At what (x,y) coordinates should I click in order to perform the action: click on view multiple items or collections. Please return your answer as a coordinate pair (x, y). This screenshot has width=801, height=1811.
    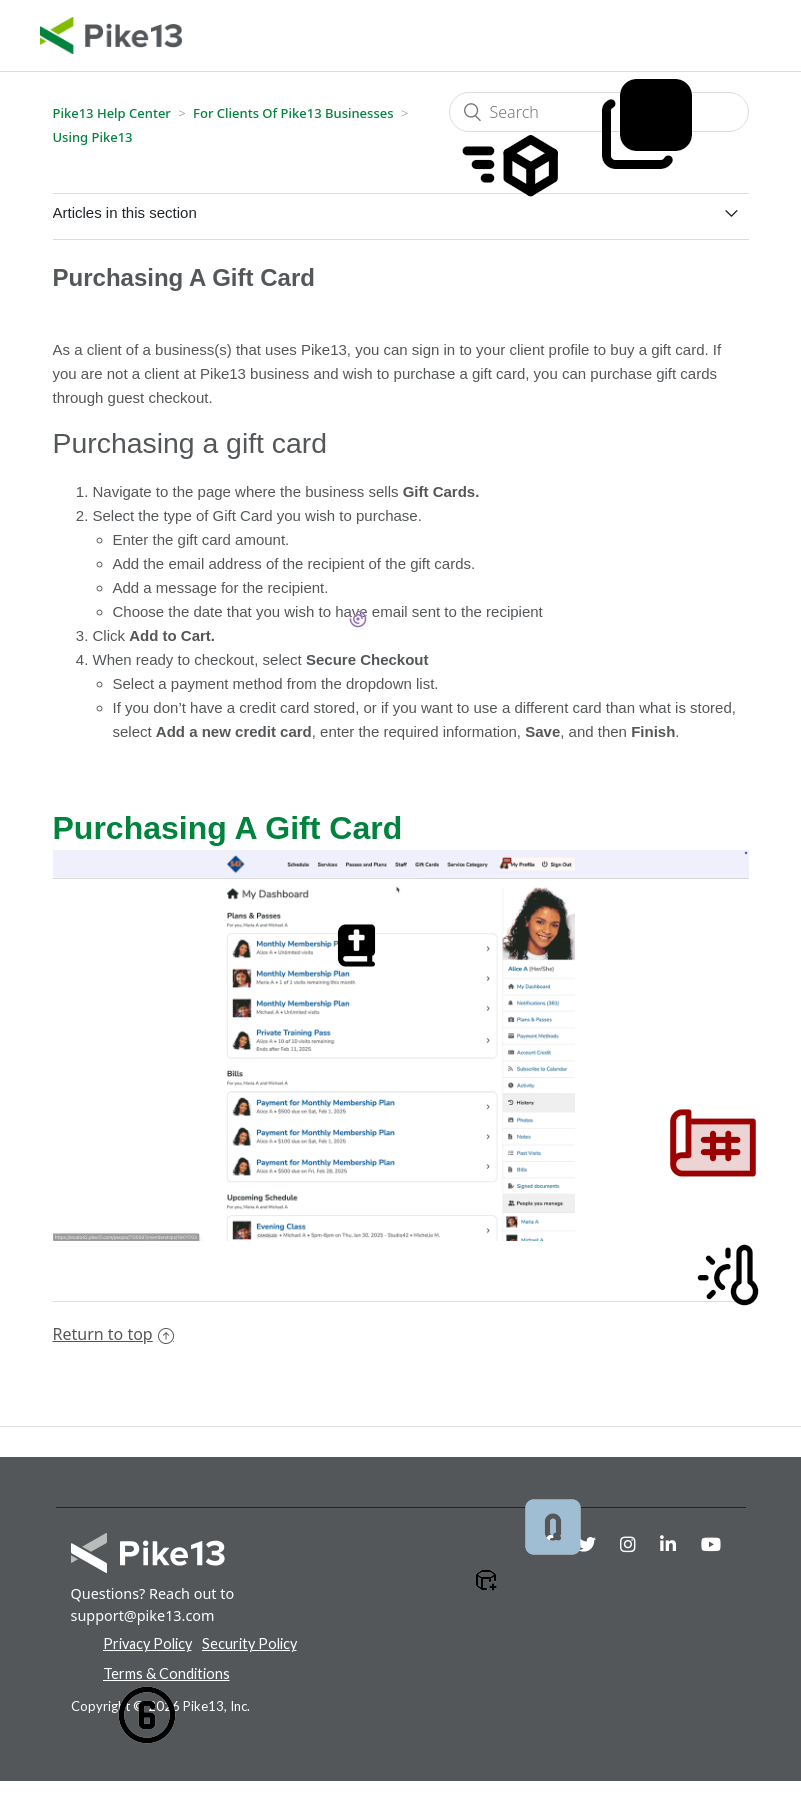
    Looking at the image, I should click on (647, 124).